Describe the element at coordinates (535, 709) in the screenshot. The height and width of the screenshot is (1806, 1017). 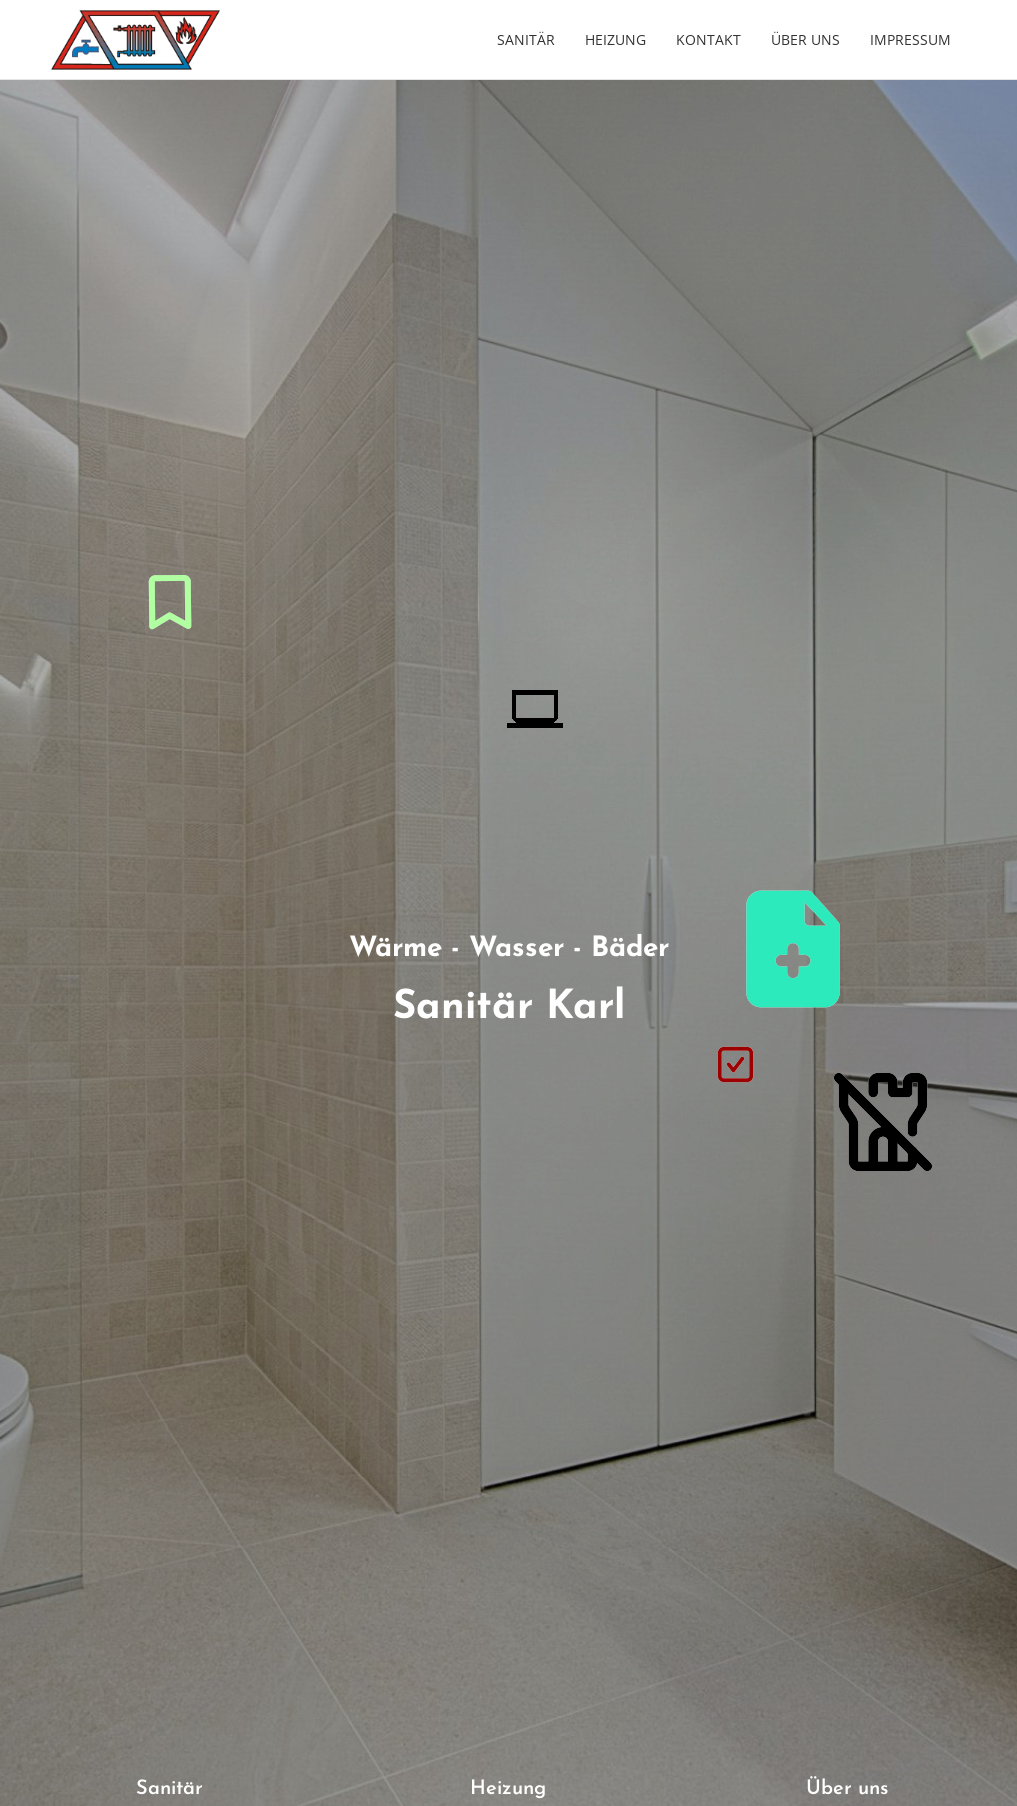
I see `access desktop or computer settings` at that location.